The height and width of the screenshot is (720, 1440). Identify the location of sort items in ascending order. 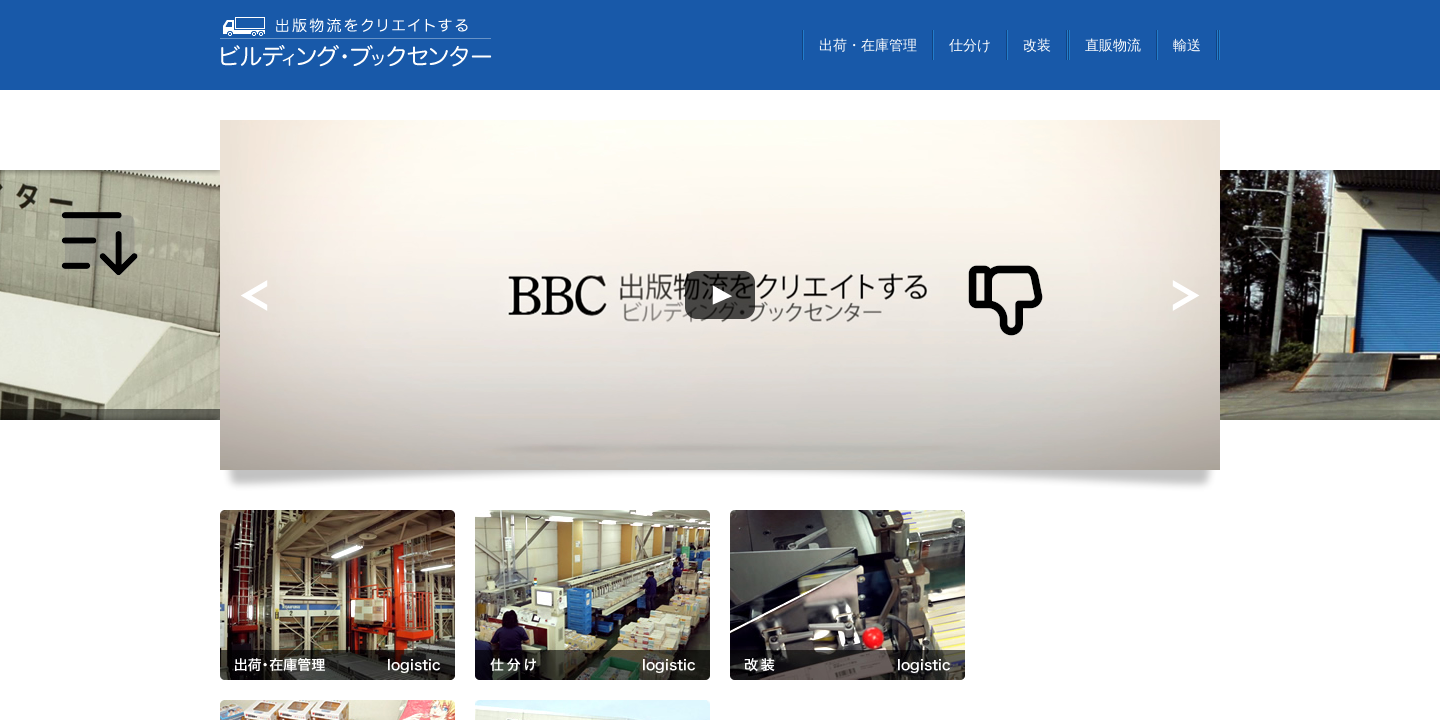
(96, 240).